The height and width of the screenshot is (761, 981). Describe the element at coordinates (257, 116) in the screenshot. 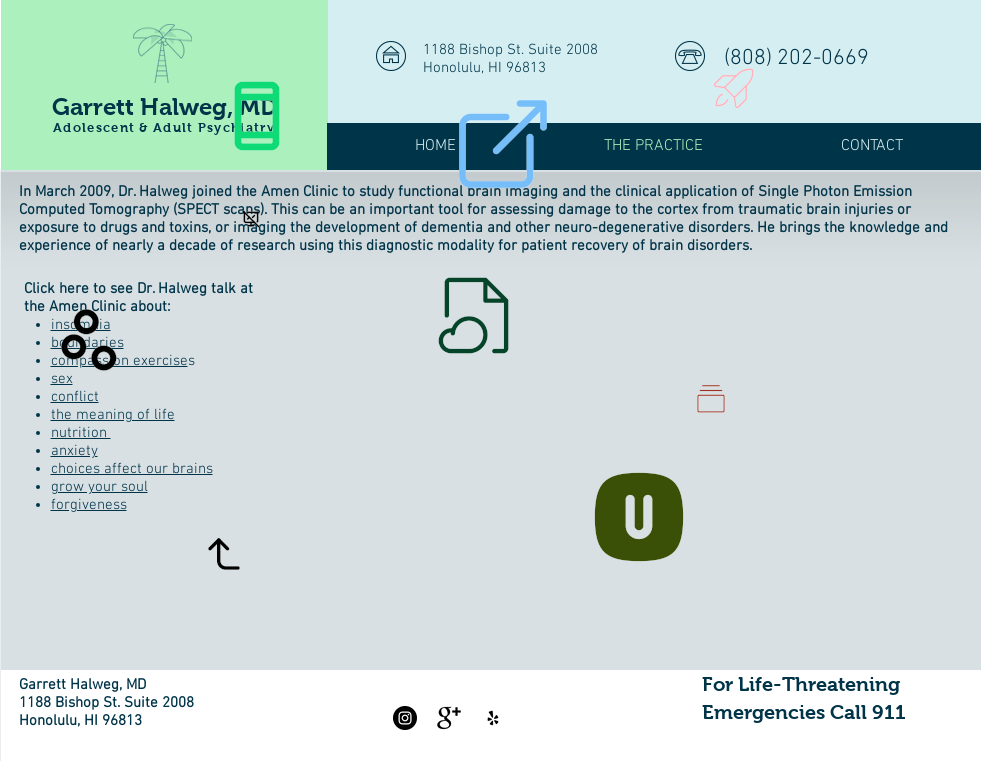

I see `switch to mobile view` at that location.